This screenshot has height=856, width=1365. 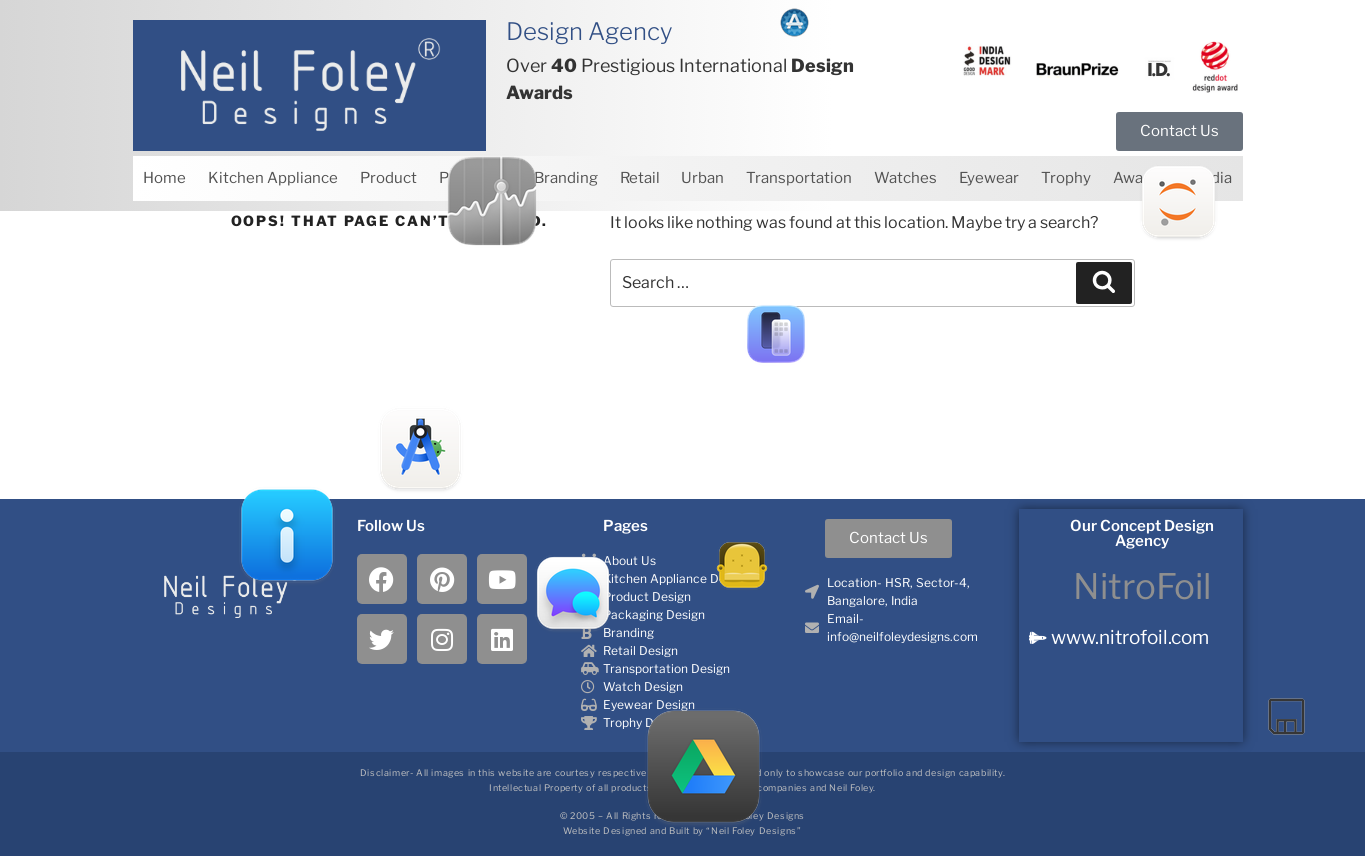 What do you see at coordinates (776, 334) in the screenshot?
I see `open kde connect preferences` at bounding box center [776, 334].